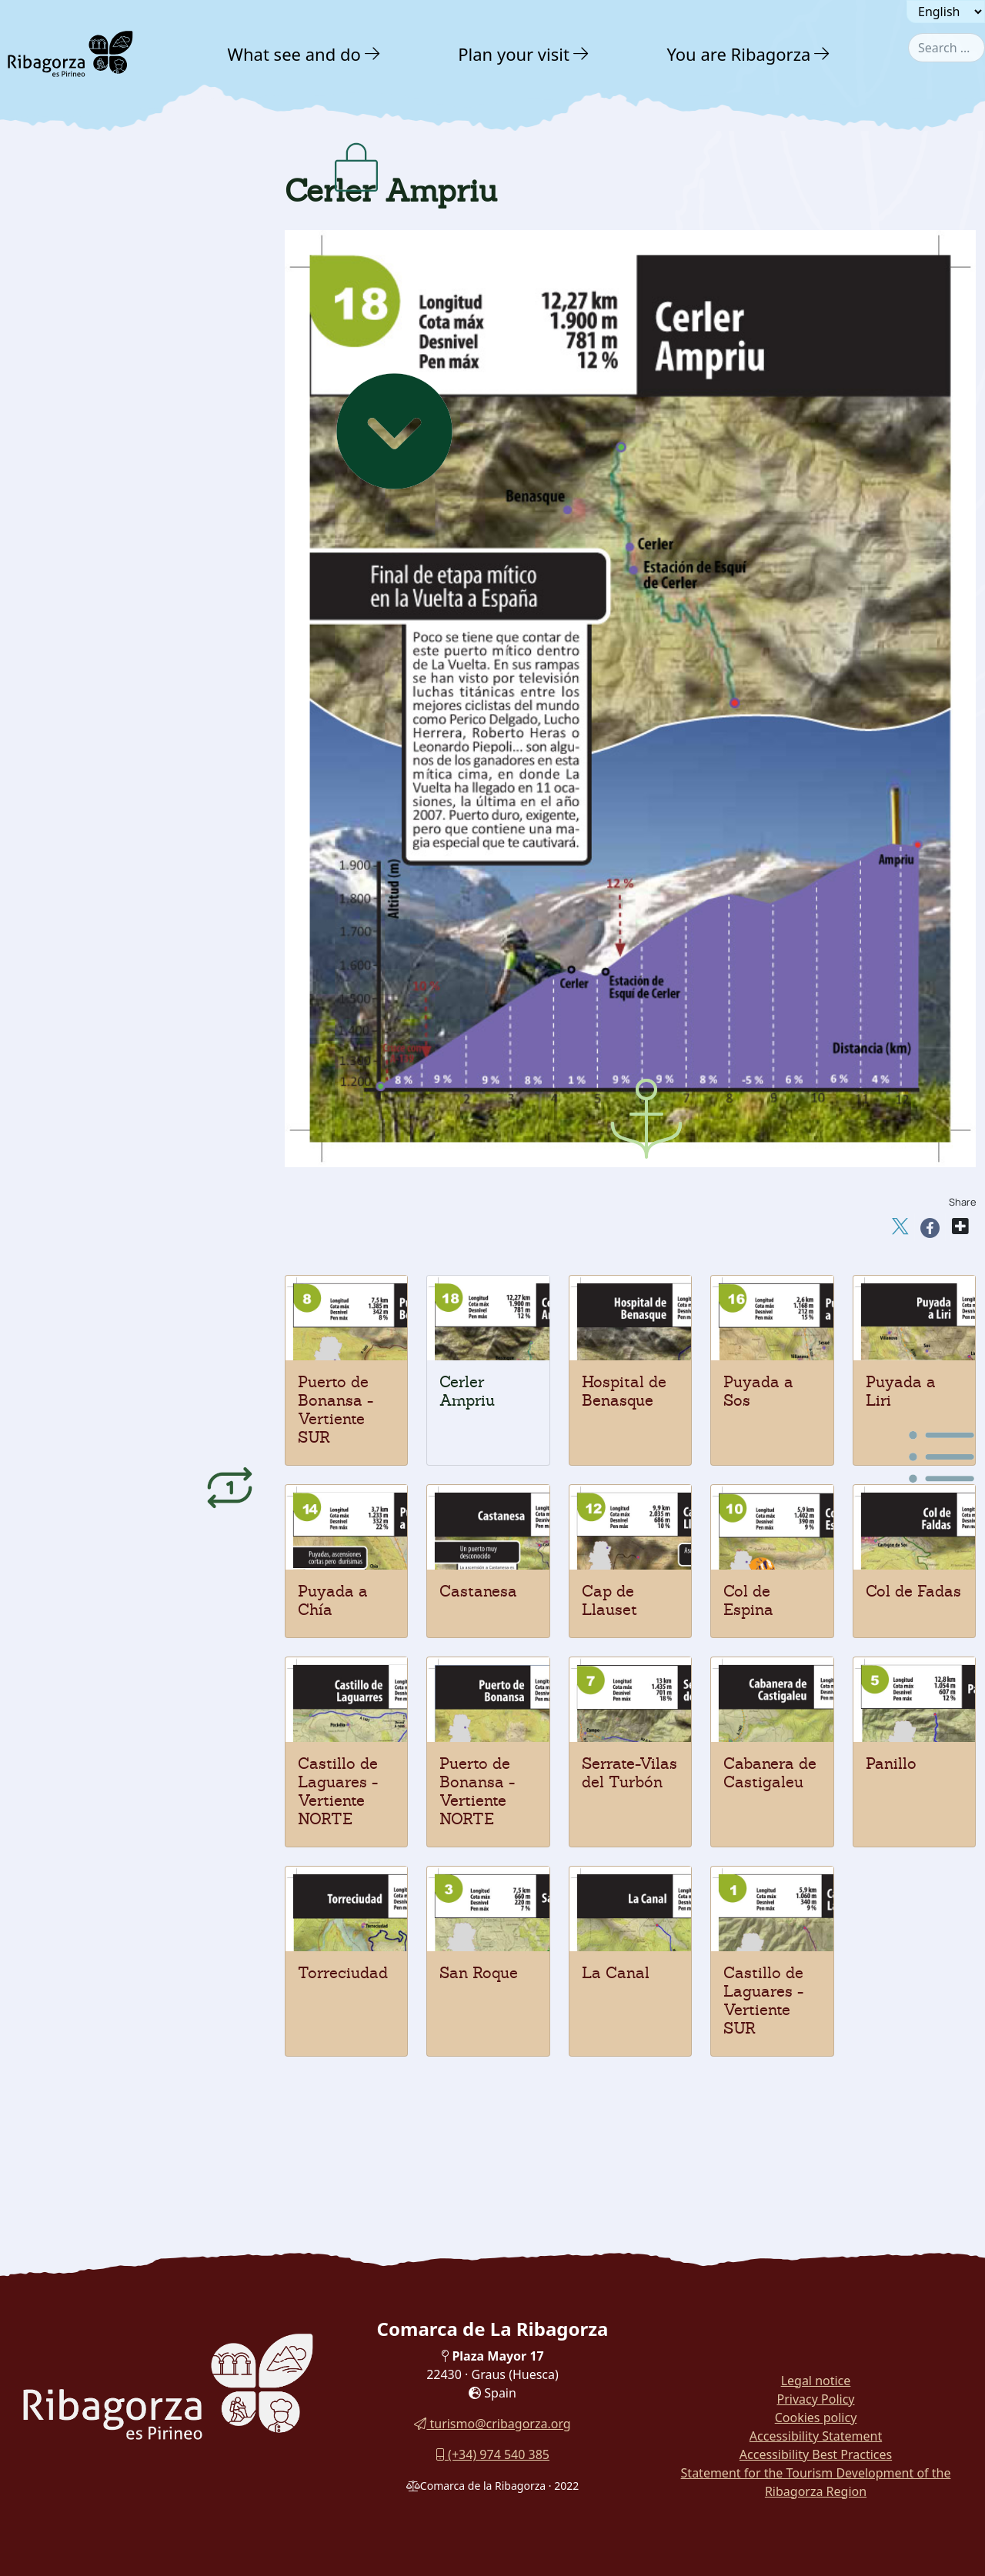 This screenshot has height=2576, width=985. I want to click on view items in a bulleted list format, so click(941, 1457).